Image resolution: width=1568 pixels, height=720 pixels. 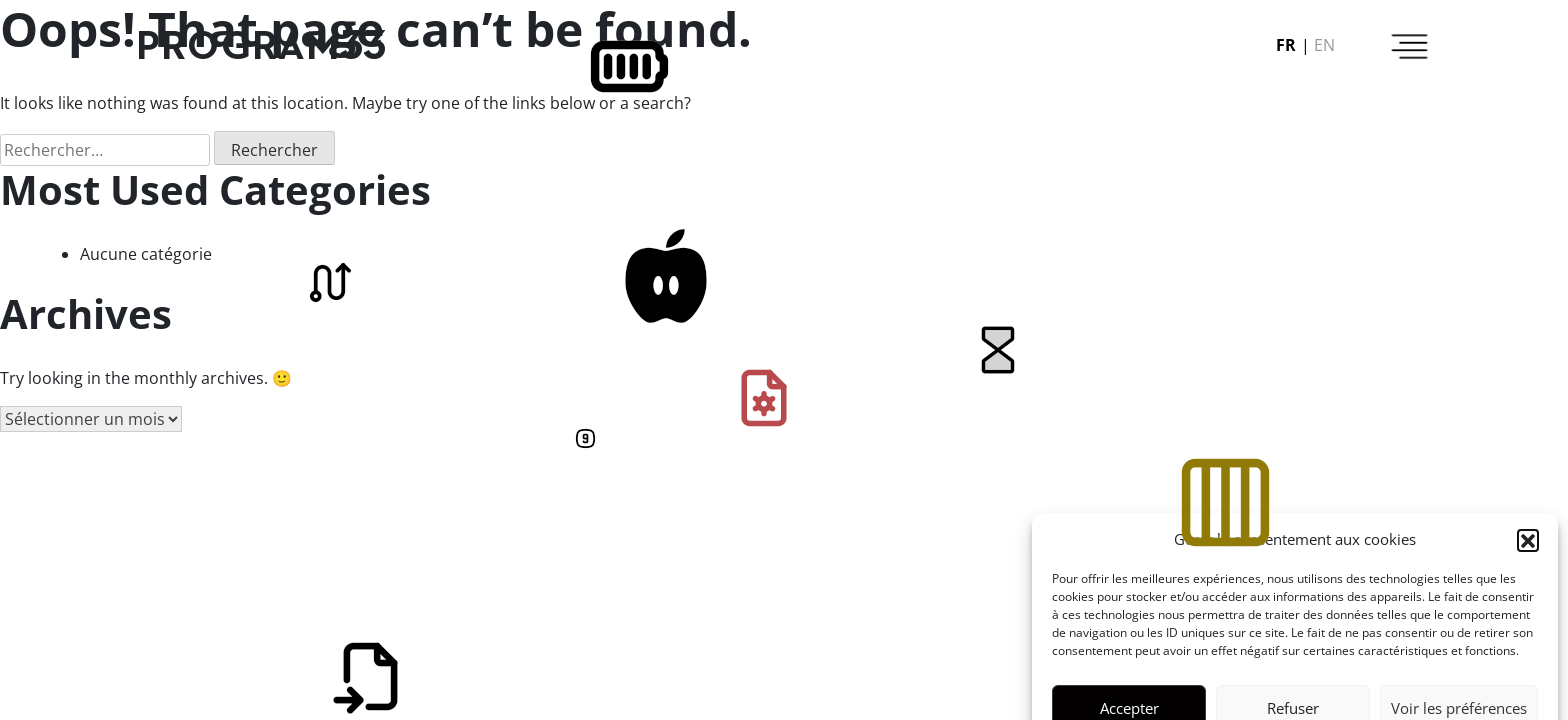 What do you see at coordinates (329, 282) in the screenshot?
I see `s-turn or winding road ahead` at bounding box center [329, 282].